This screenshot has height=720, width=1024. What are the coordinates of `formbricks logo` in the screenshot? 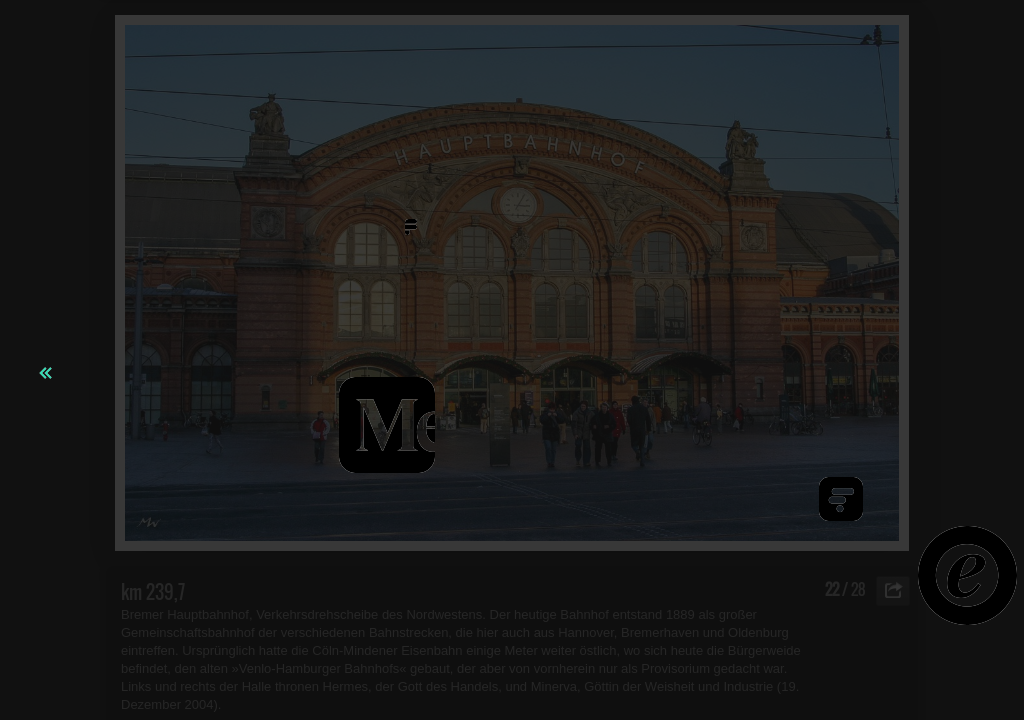 It's located at (411, 227).